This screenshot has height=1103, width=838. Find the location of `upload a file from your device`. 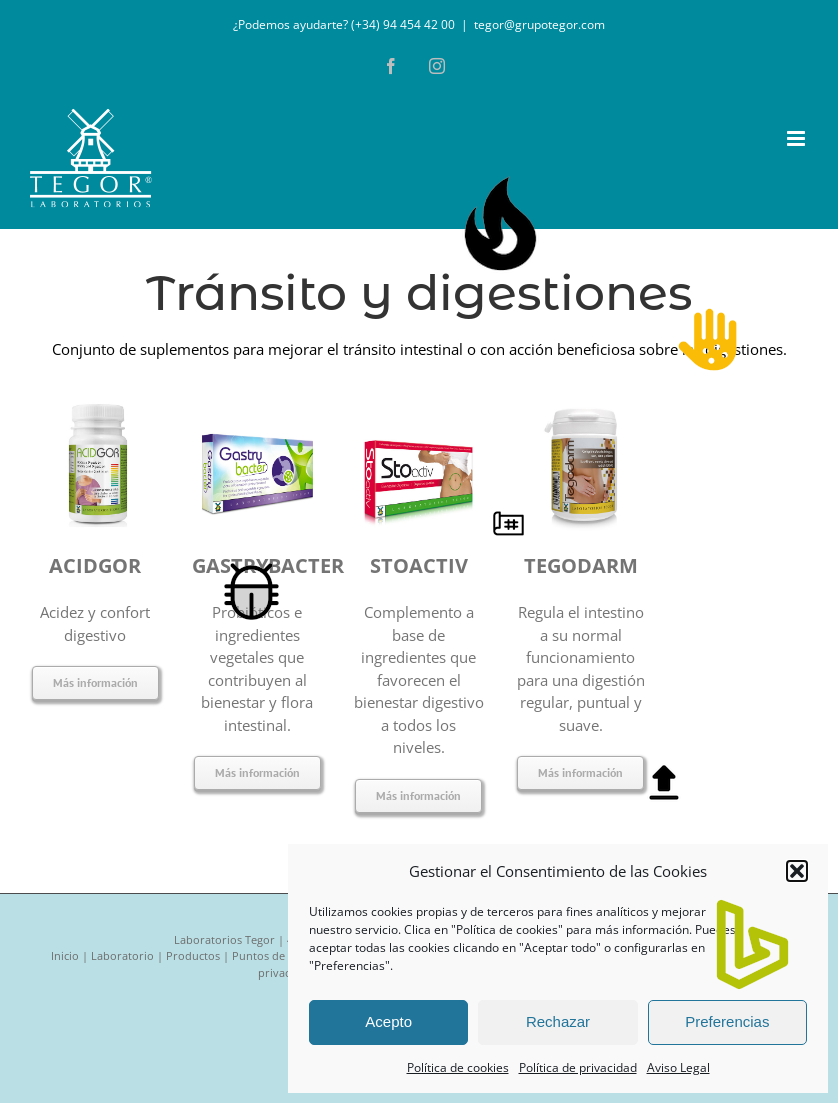

upload a file from your device is located at coordinates (664, 783).